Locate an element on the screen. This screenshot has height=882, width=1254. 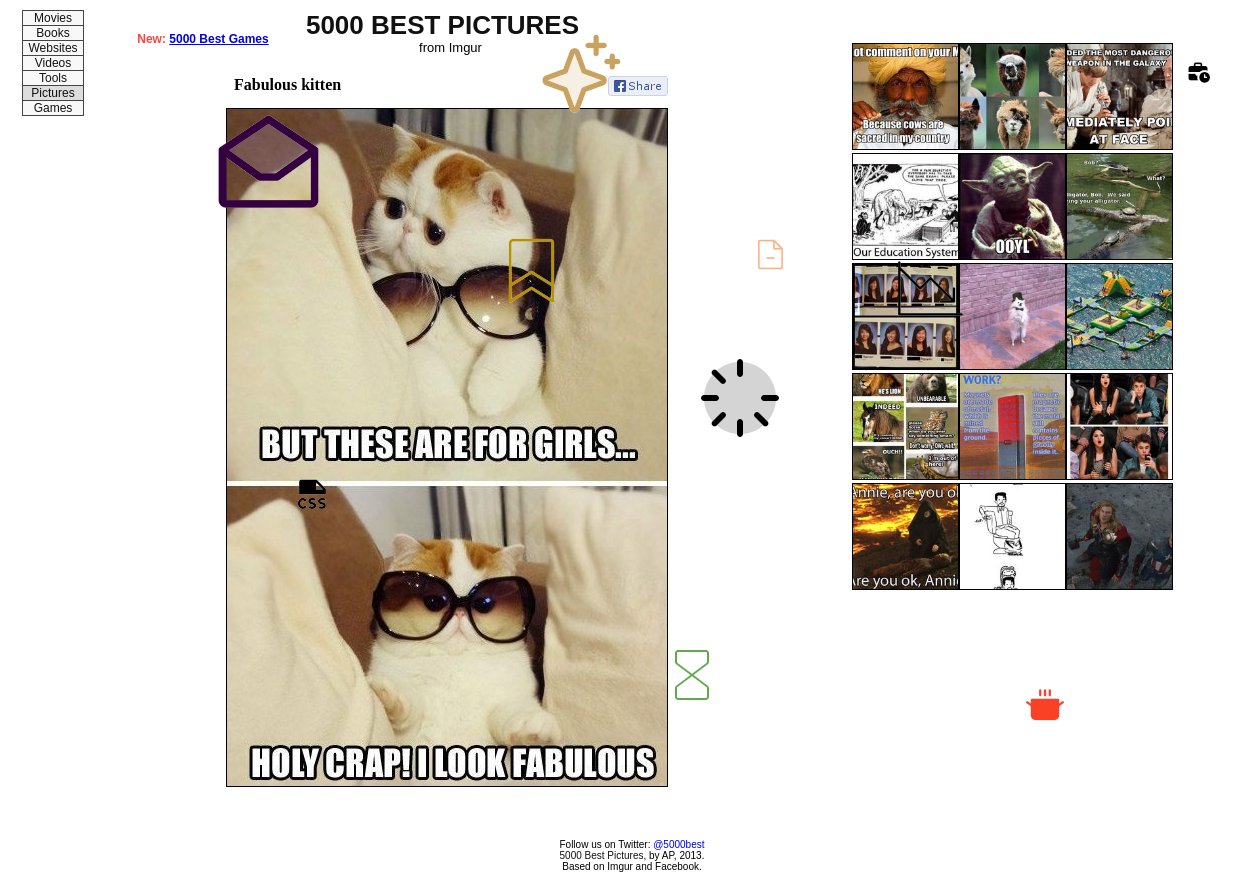
view open or read mail is located at coordinates (268, 165).